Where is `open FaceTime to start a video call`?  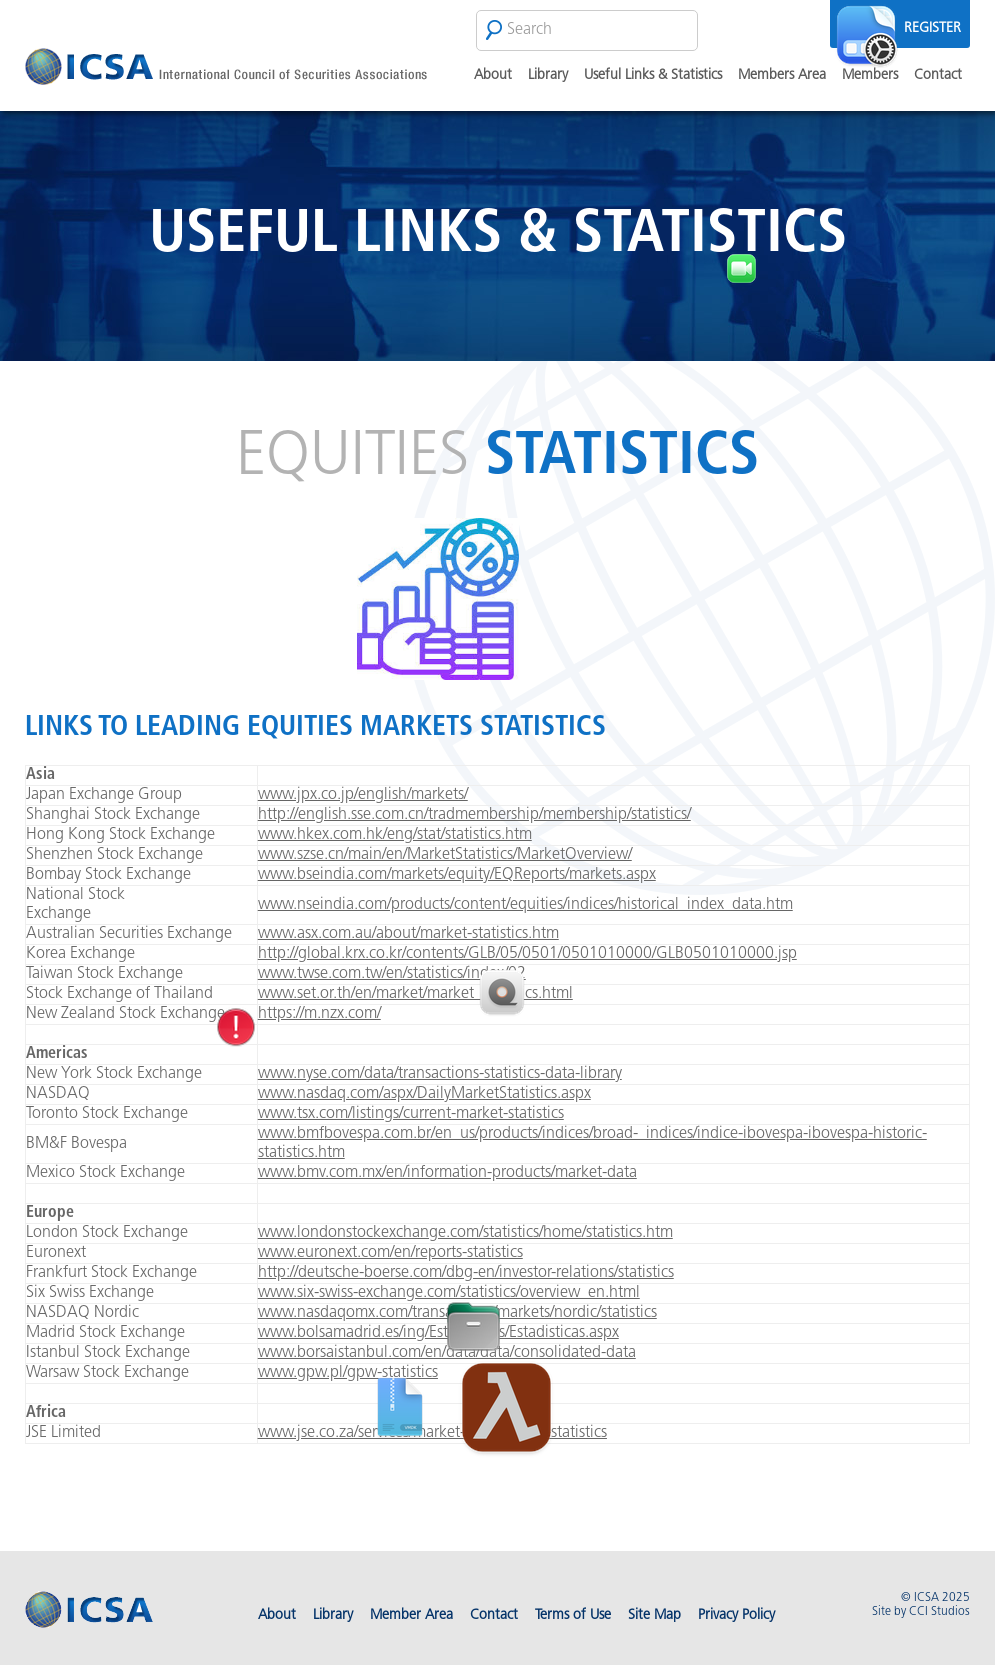 open FaceTime to start a video call is located at coordinates (741, 268).